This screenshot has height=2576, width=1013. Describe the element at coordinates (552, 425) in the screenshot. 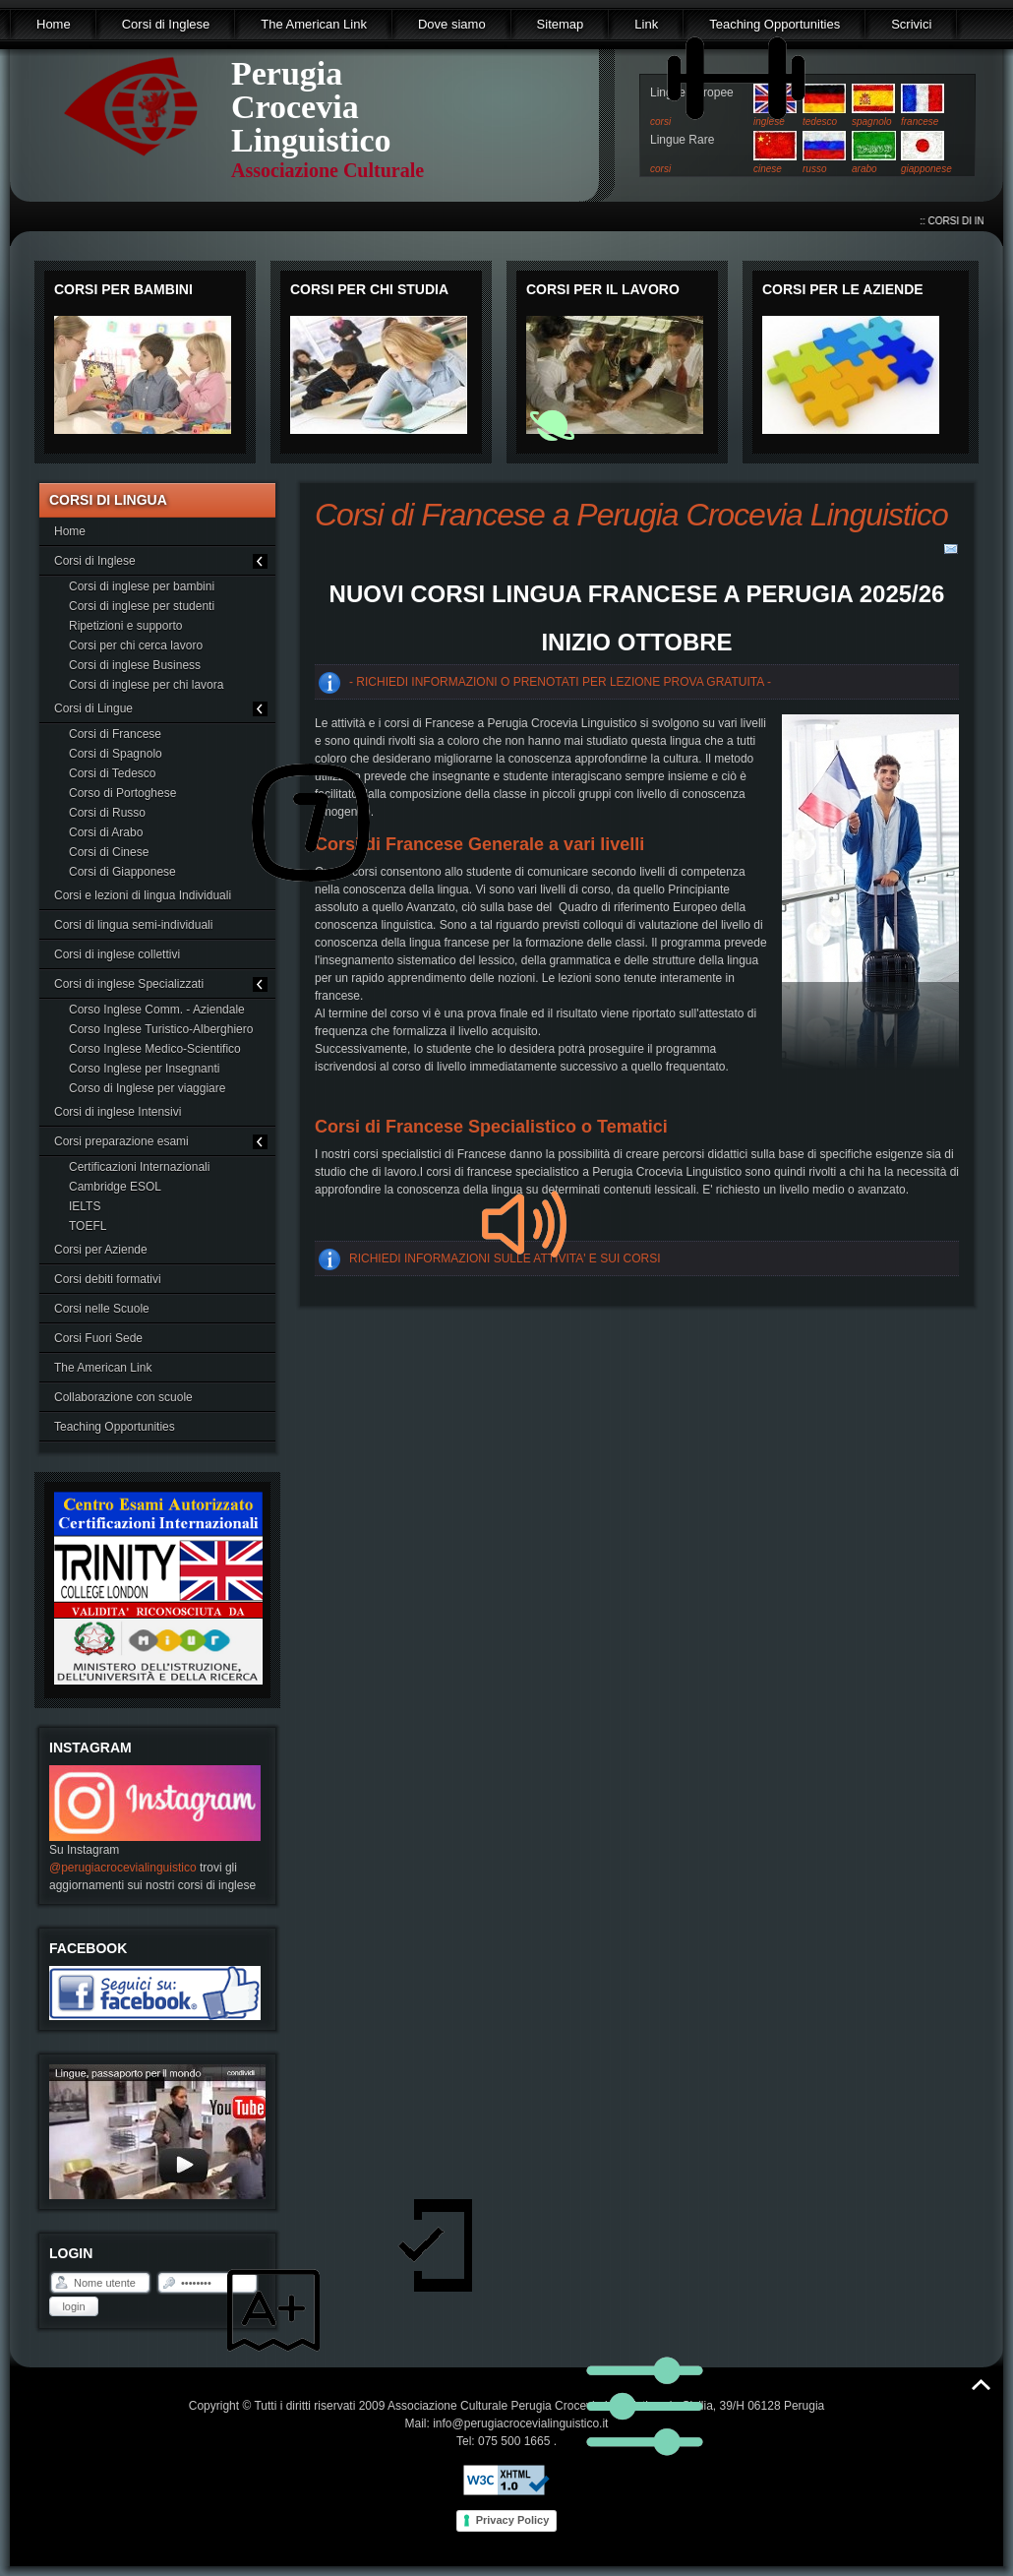

I see `explore global or worldwide content` at that location.